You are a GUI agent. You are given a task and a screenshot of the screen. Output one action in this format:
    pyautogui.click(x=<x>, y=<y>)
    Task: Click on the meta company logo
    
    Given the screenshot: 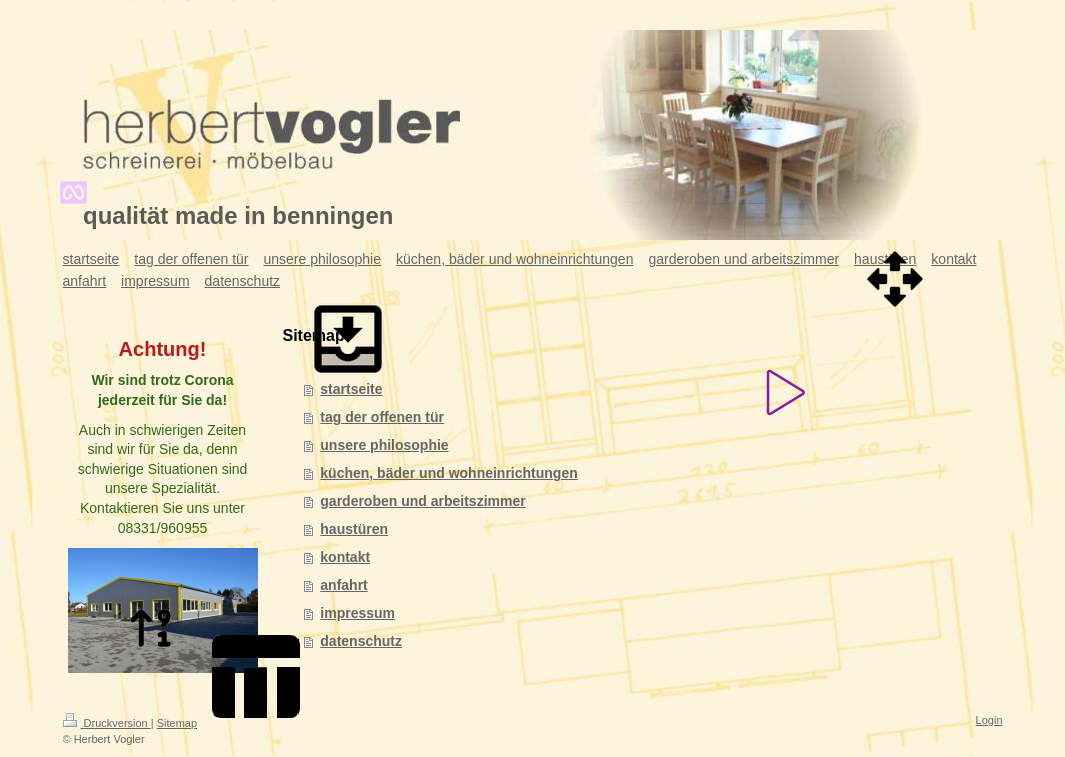 What is the action you would take?
    pyautogui.click(x=73, y=192)
    